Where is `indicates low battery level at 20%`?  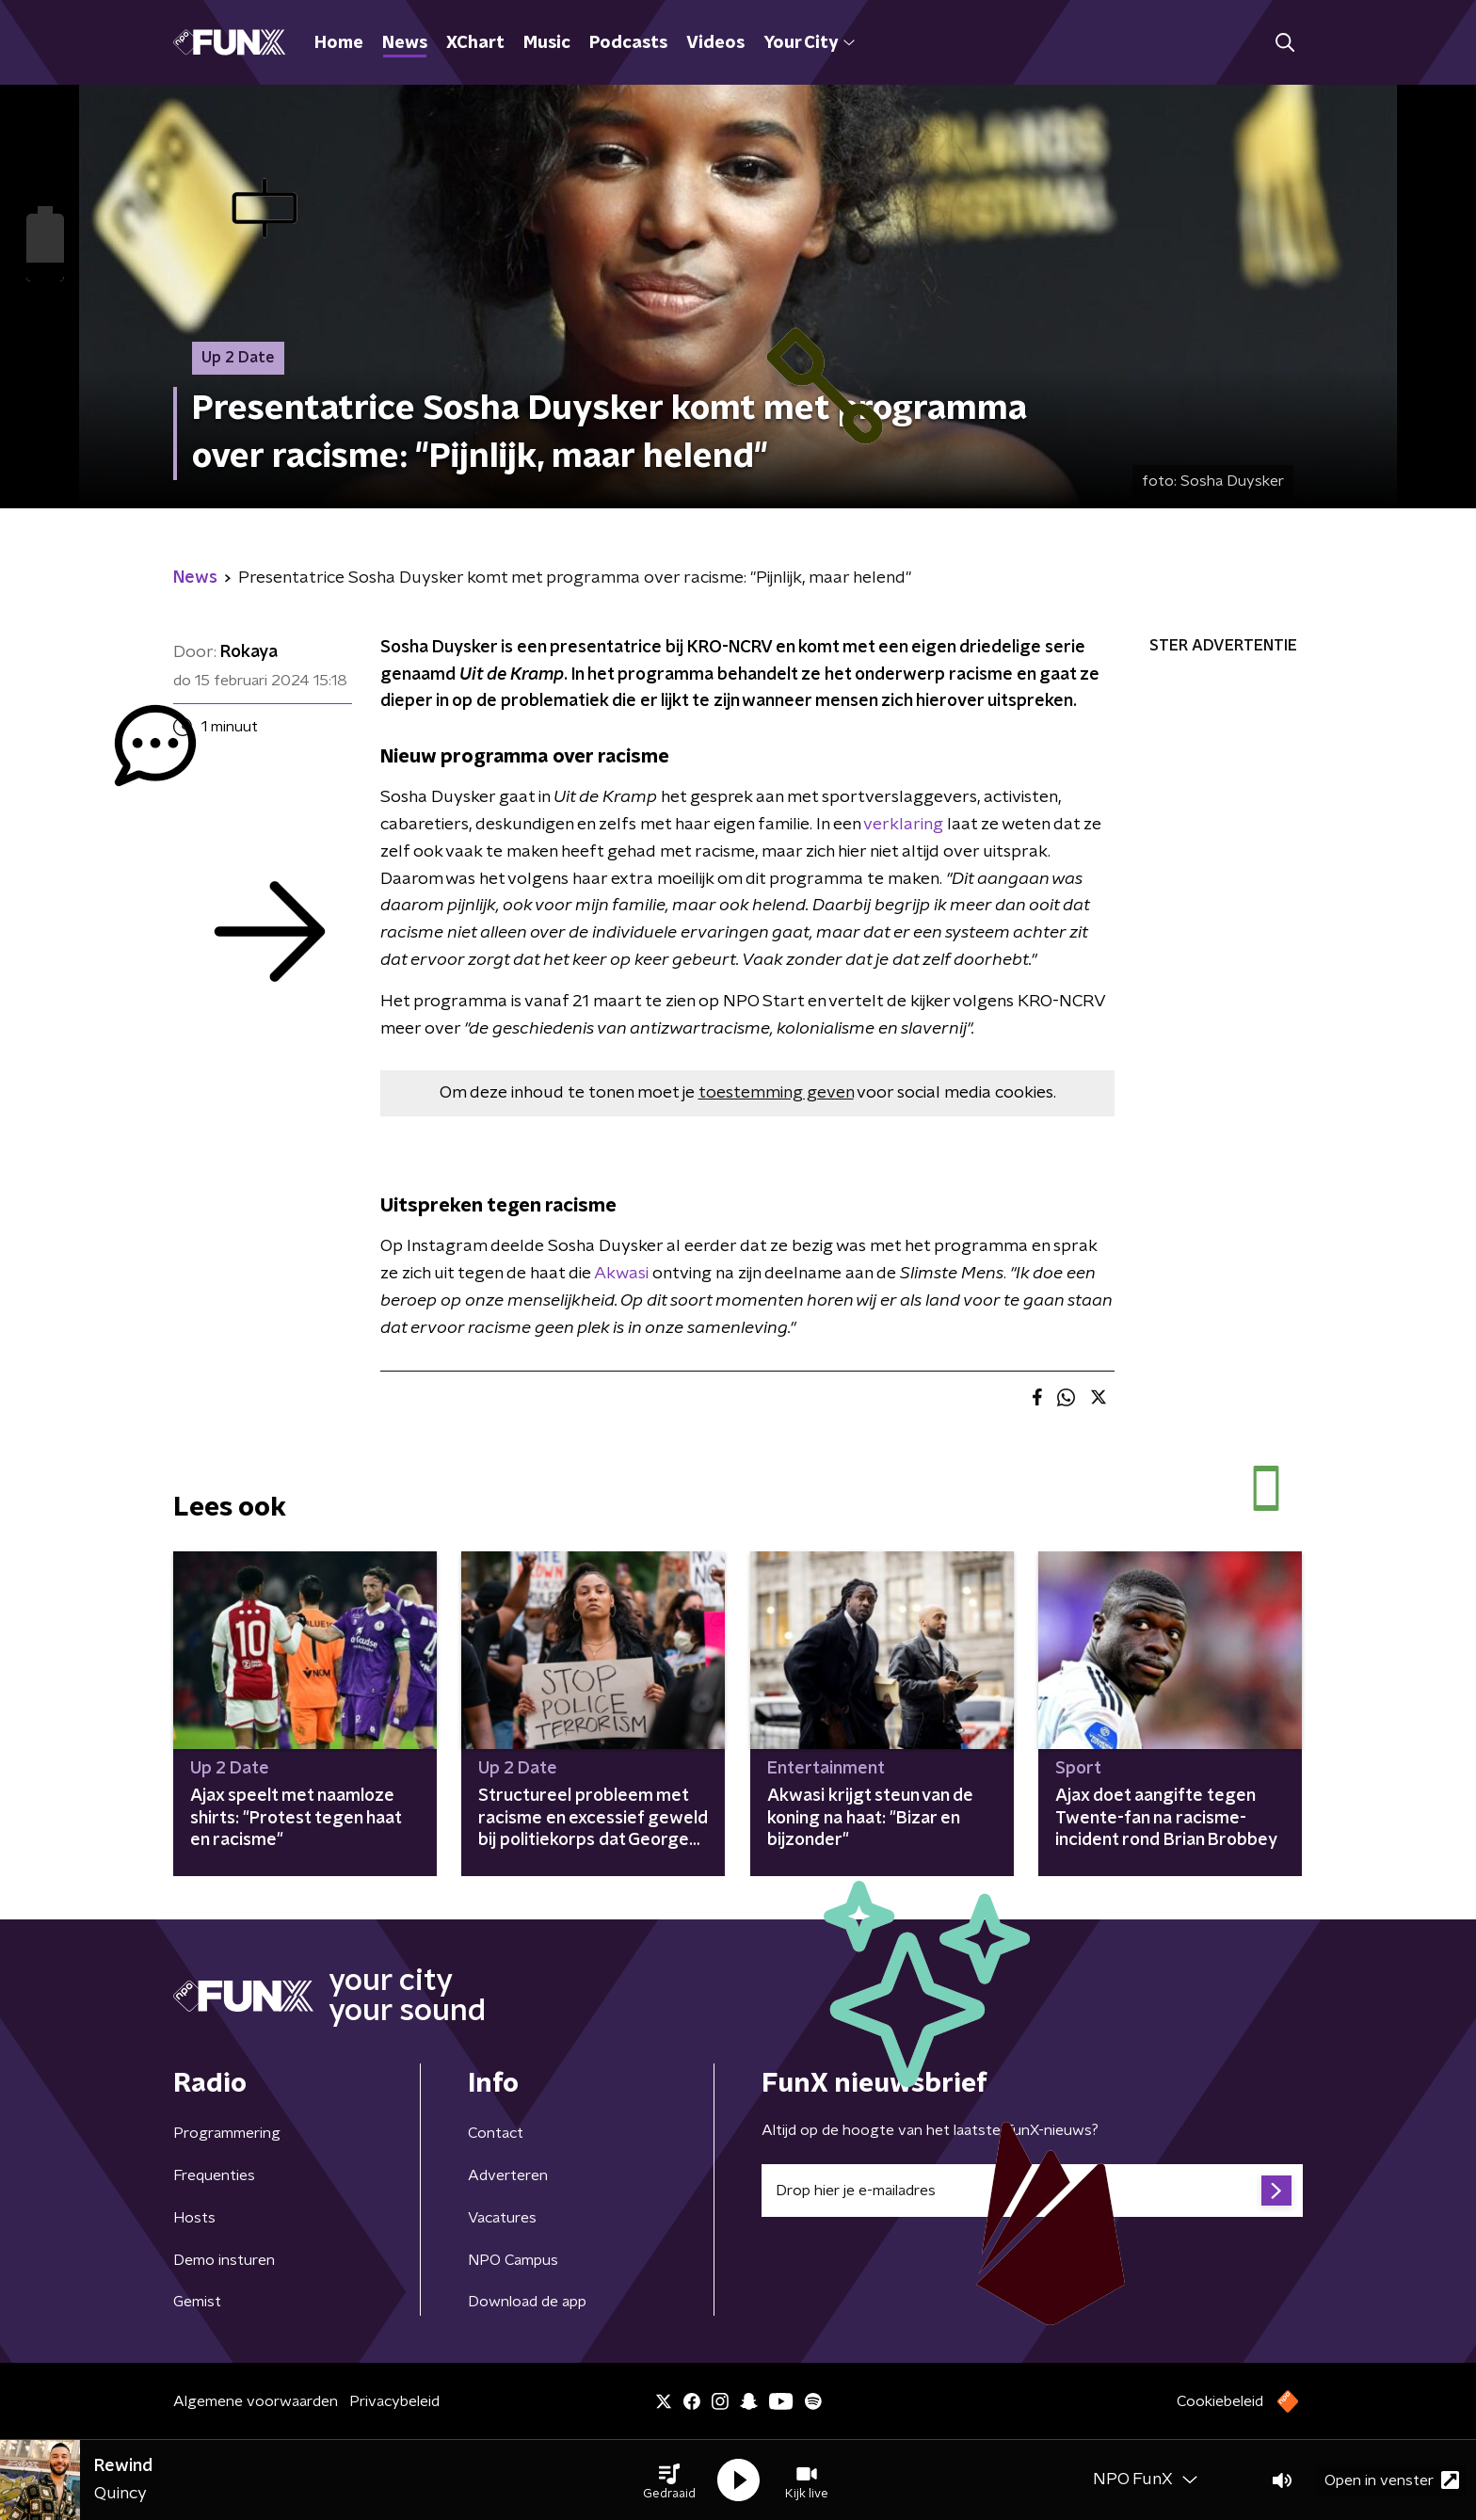
indicates low battery level at 20% is located at coordinates (45, 244).